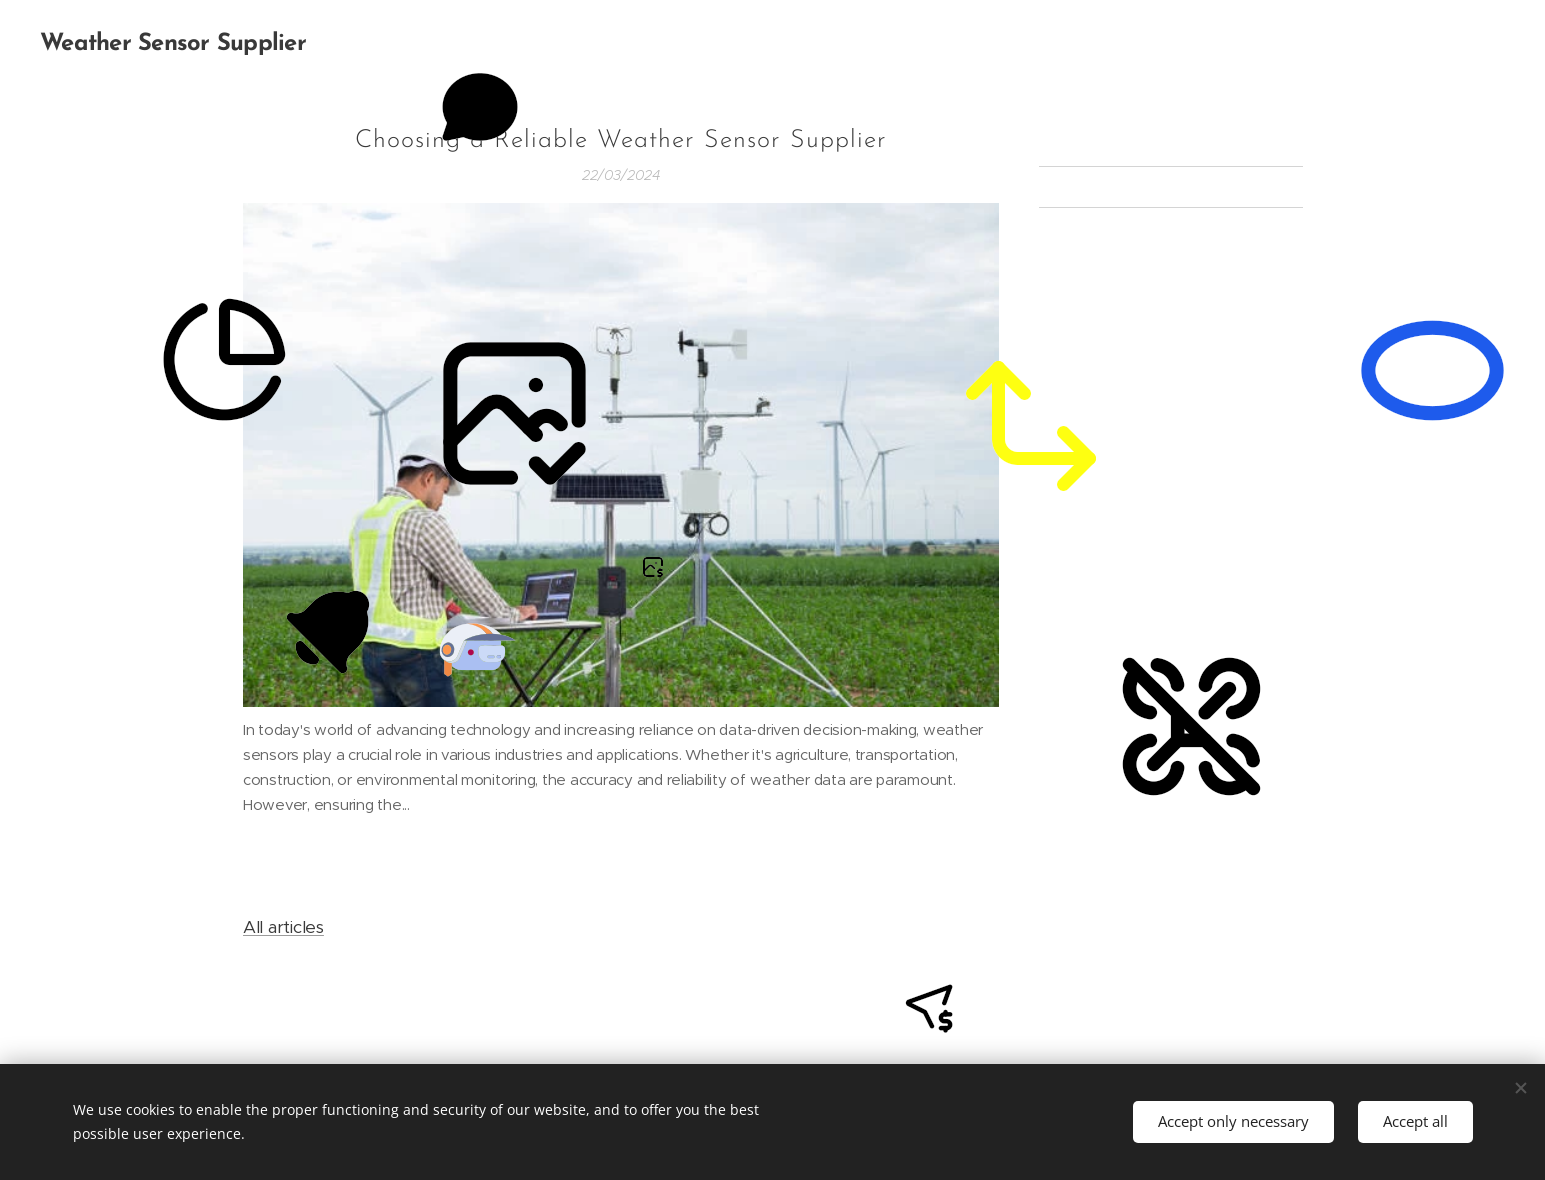 The width and height of the screenshot is (1545, 1180). What do you see at coordinates (328, 631) in the screenshot?
I see `notifications are active` at bounding box center [328, 631].